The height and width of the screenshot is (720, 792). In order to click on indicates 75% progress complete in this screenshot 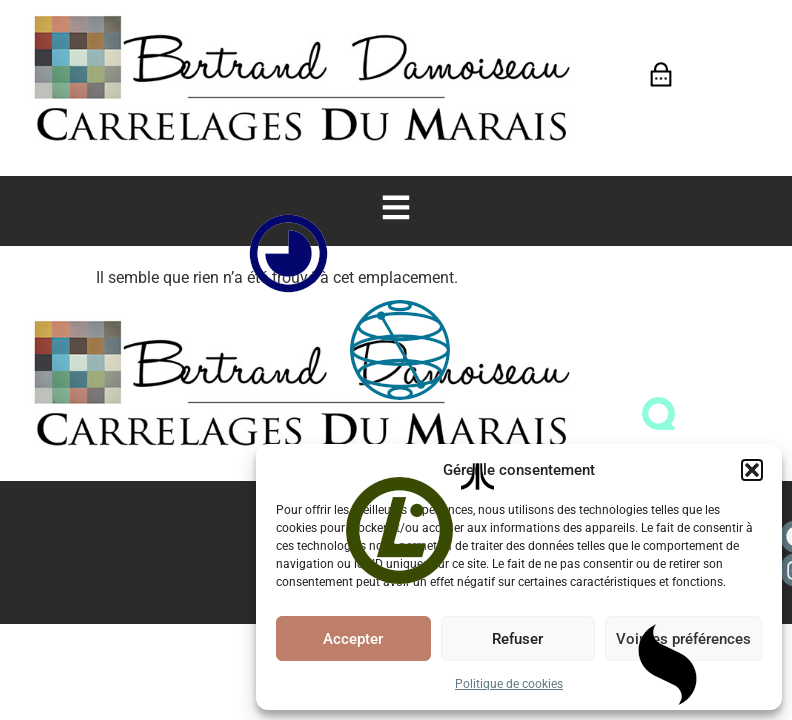, I will do `click(288, 253)`.